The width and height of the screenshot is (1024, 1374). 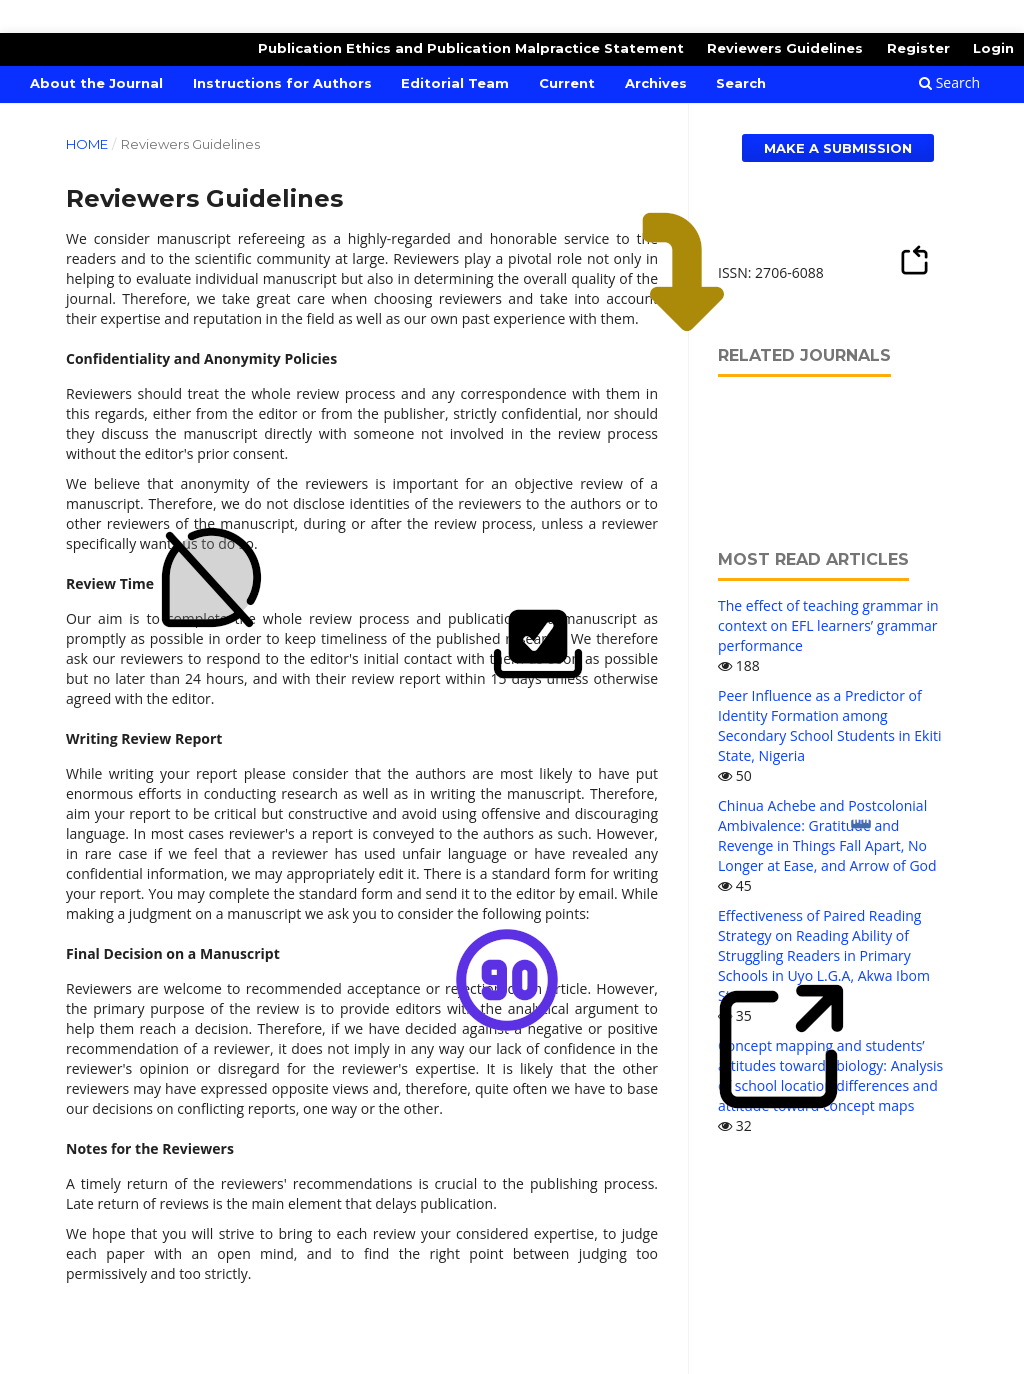 I want to click on cast your vote or submit a ballot, so click(x=538, y=644).